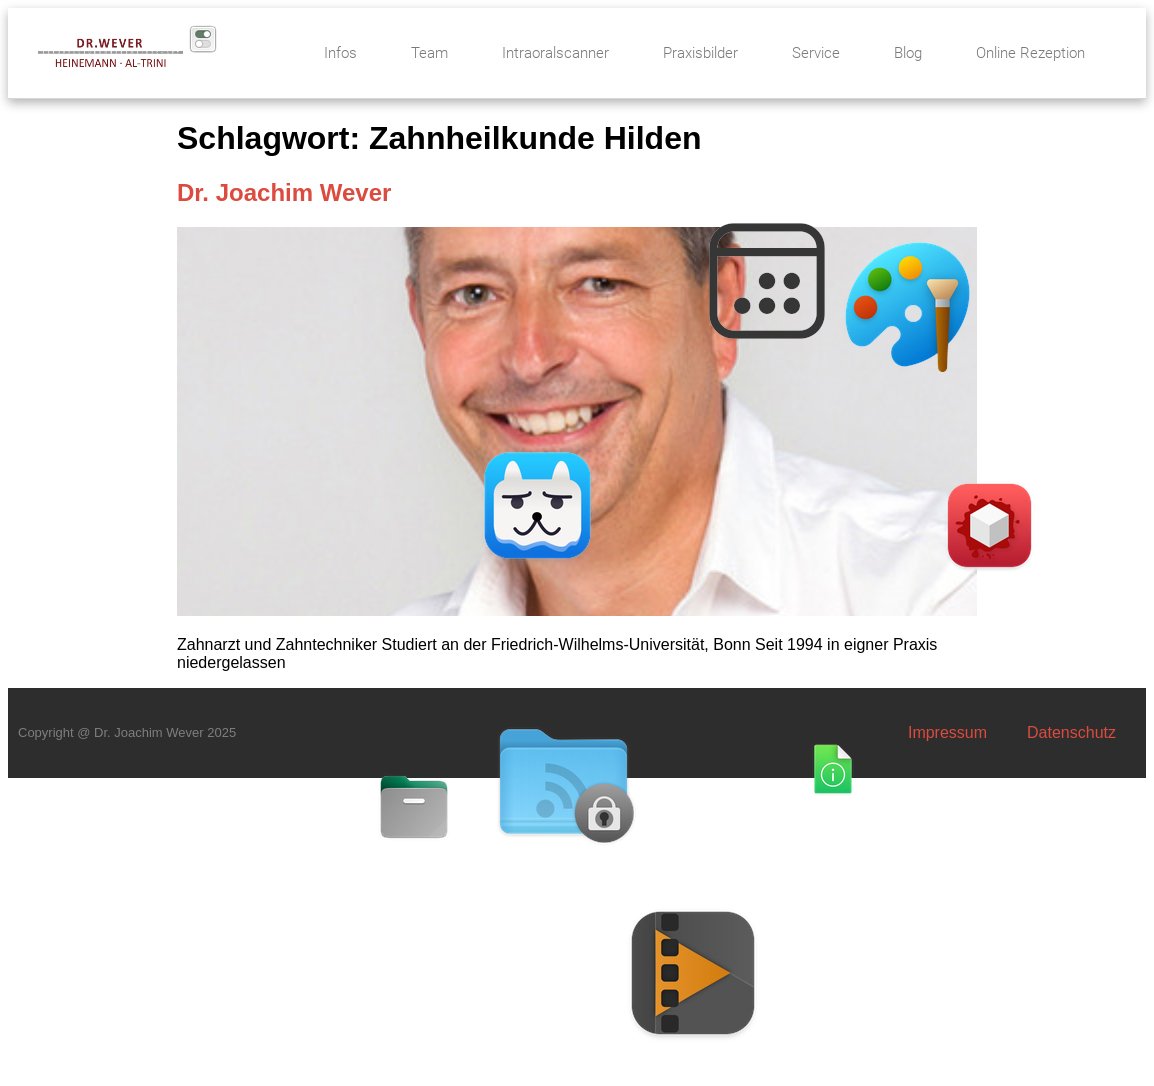 The width and height of the screenshot is (1154, 1086). What do you see at coordinates (563, 781) in the screenshot?
I see `open securefx secure file transfer application` at bounding box center [563, 781].